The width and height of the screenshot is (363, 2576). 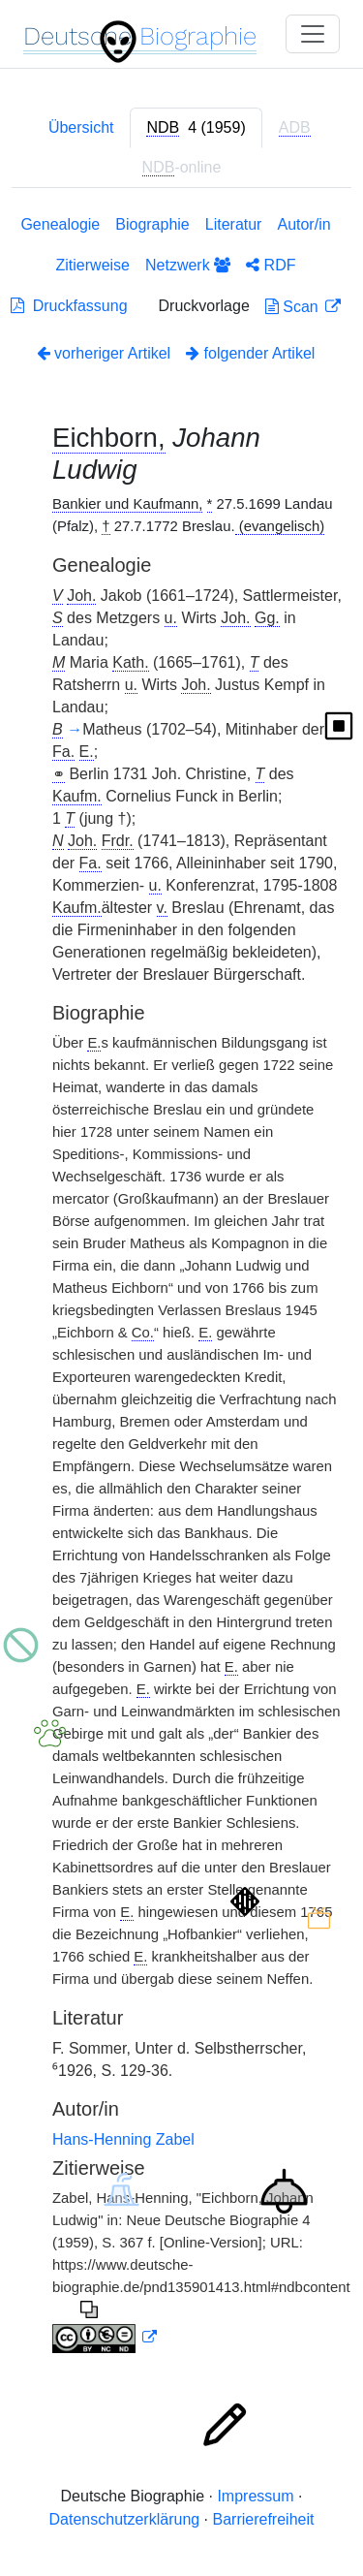 What do you see at coordinates (20, 1645) in the screenshot?
I see `indicates blocked or prohibited action` at bounding box center [20, 1645].